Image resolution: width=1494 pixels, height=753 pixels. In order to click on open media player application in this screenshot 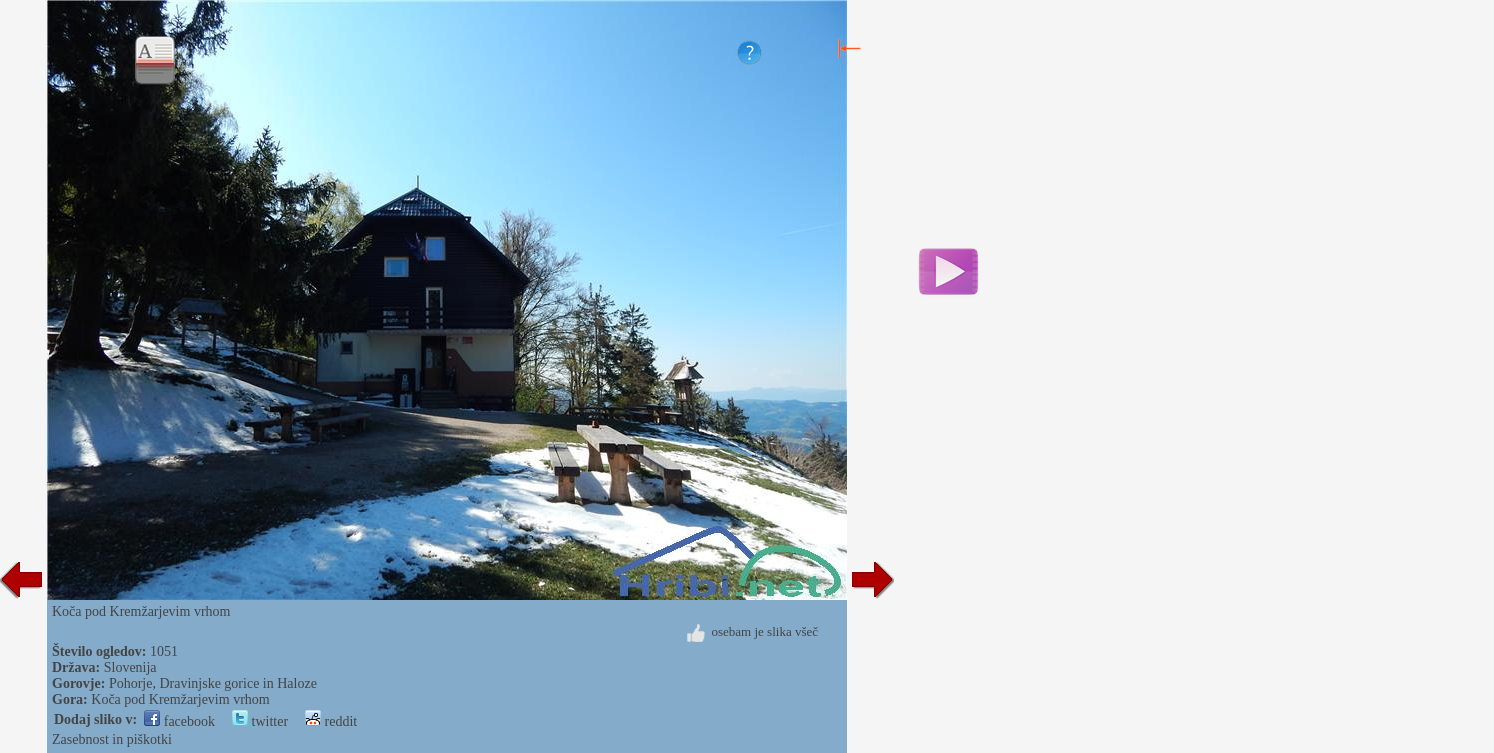, I will do `click(948, 271)`.